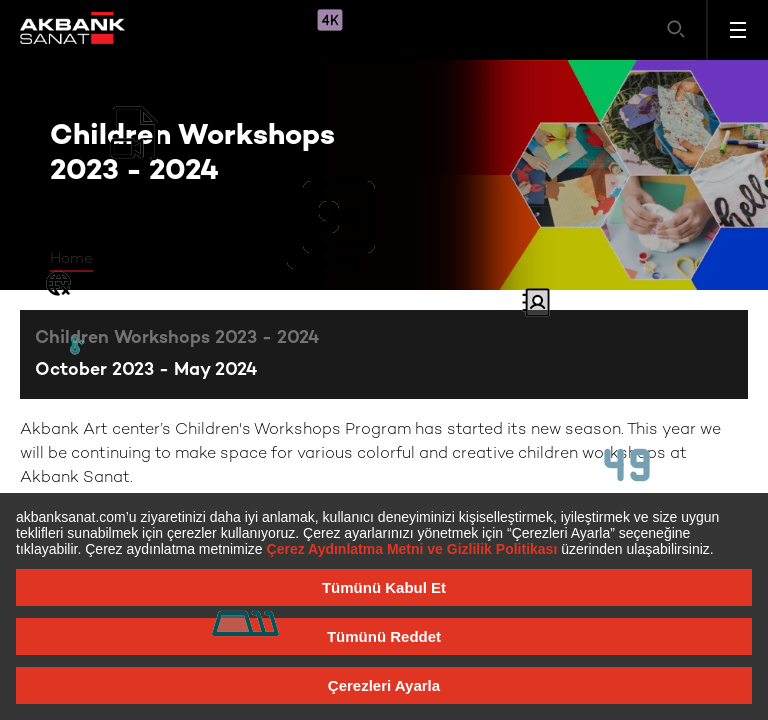 This screenshot has width=768, height=720. What do you see at coordinates (75, 345) in the screenshot?
I see `view current temperature` at bounding box center [75, 345].